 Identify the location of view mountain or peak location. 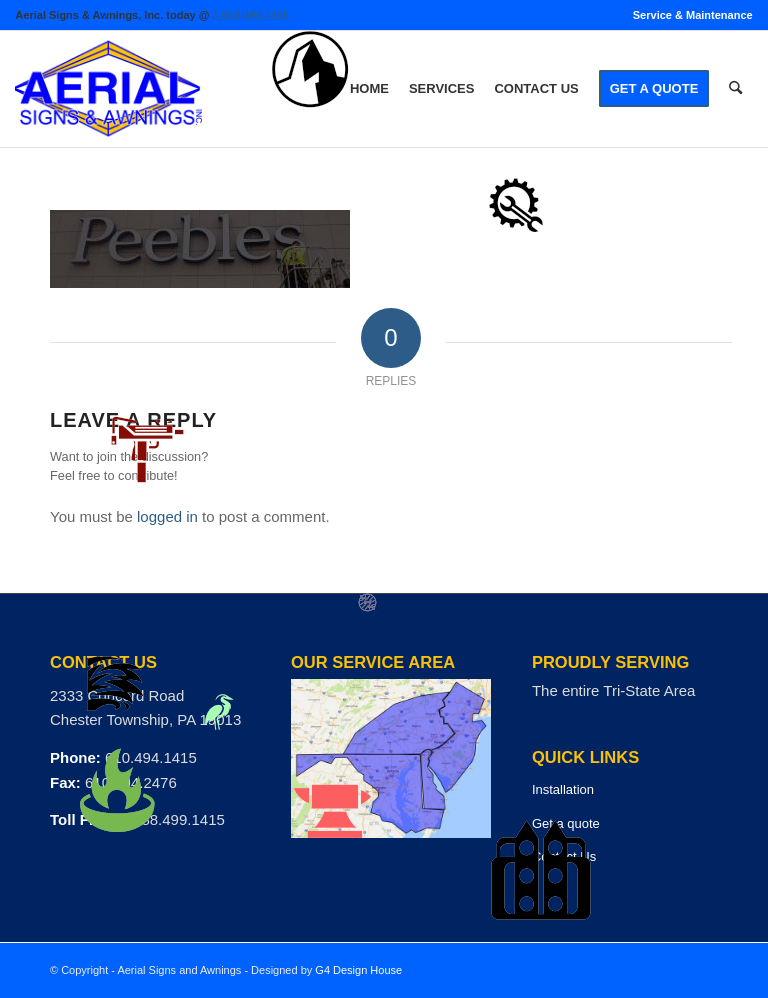
(310, 69).